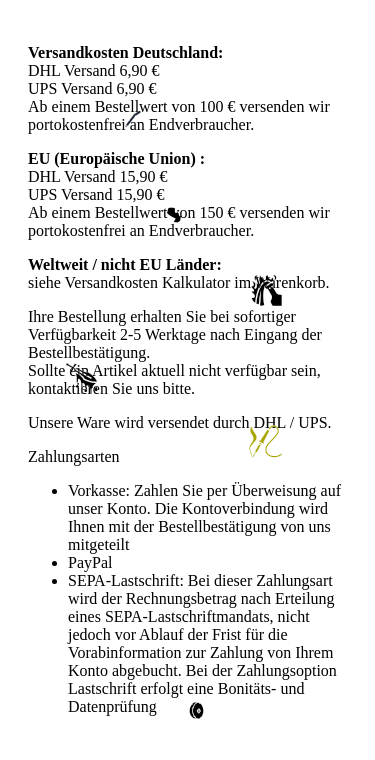 This screenshot has width=375, height=760. Describe the element at coordinates (133, 119) in the screenshot. I see `select the lead pipe weapon in a mystery or detective game` at that location.